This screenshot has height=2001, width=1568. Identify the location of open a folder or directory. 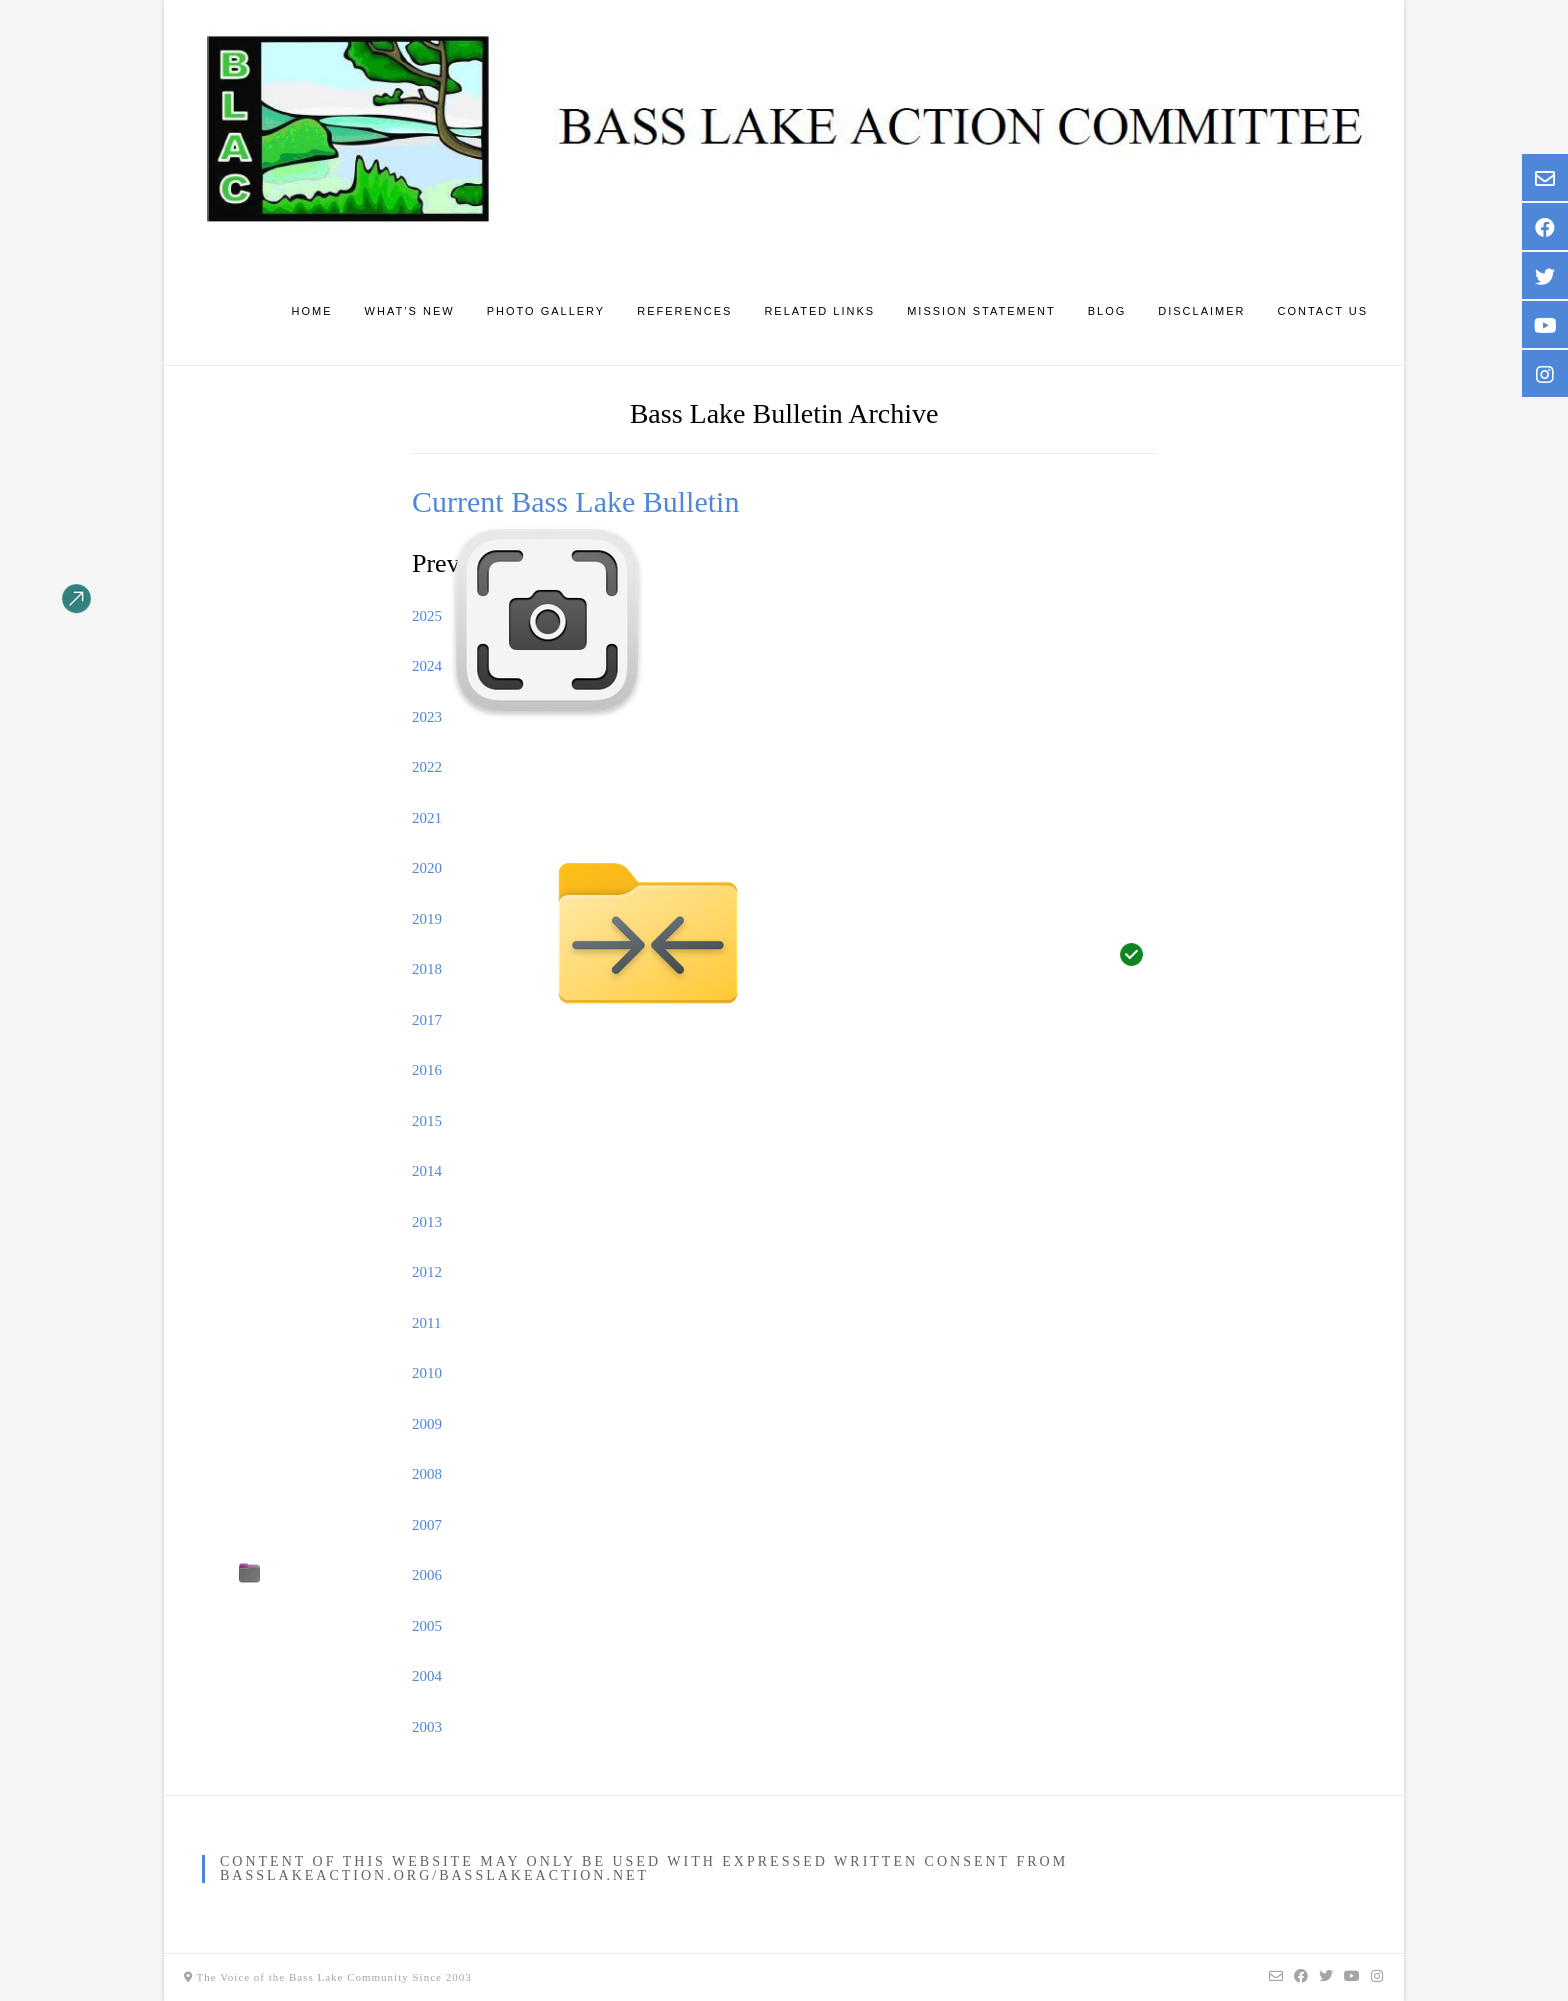
(249, 1572).